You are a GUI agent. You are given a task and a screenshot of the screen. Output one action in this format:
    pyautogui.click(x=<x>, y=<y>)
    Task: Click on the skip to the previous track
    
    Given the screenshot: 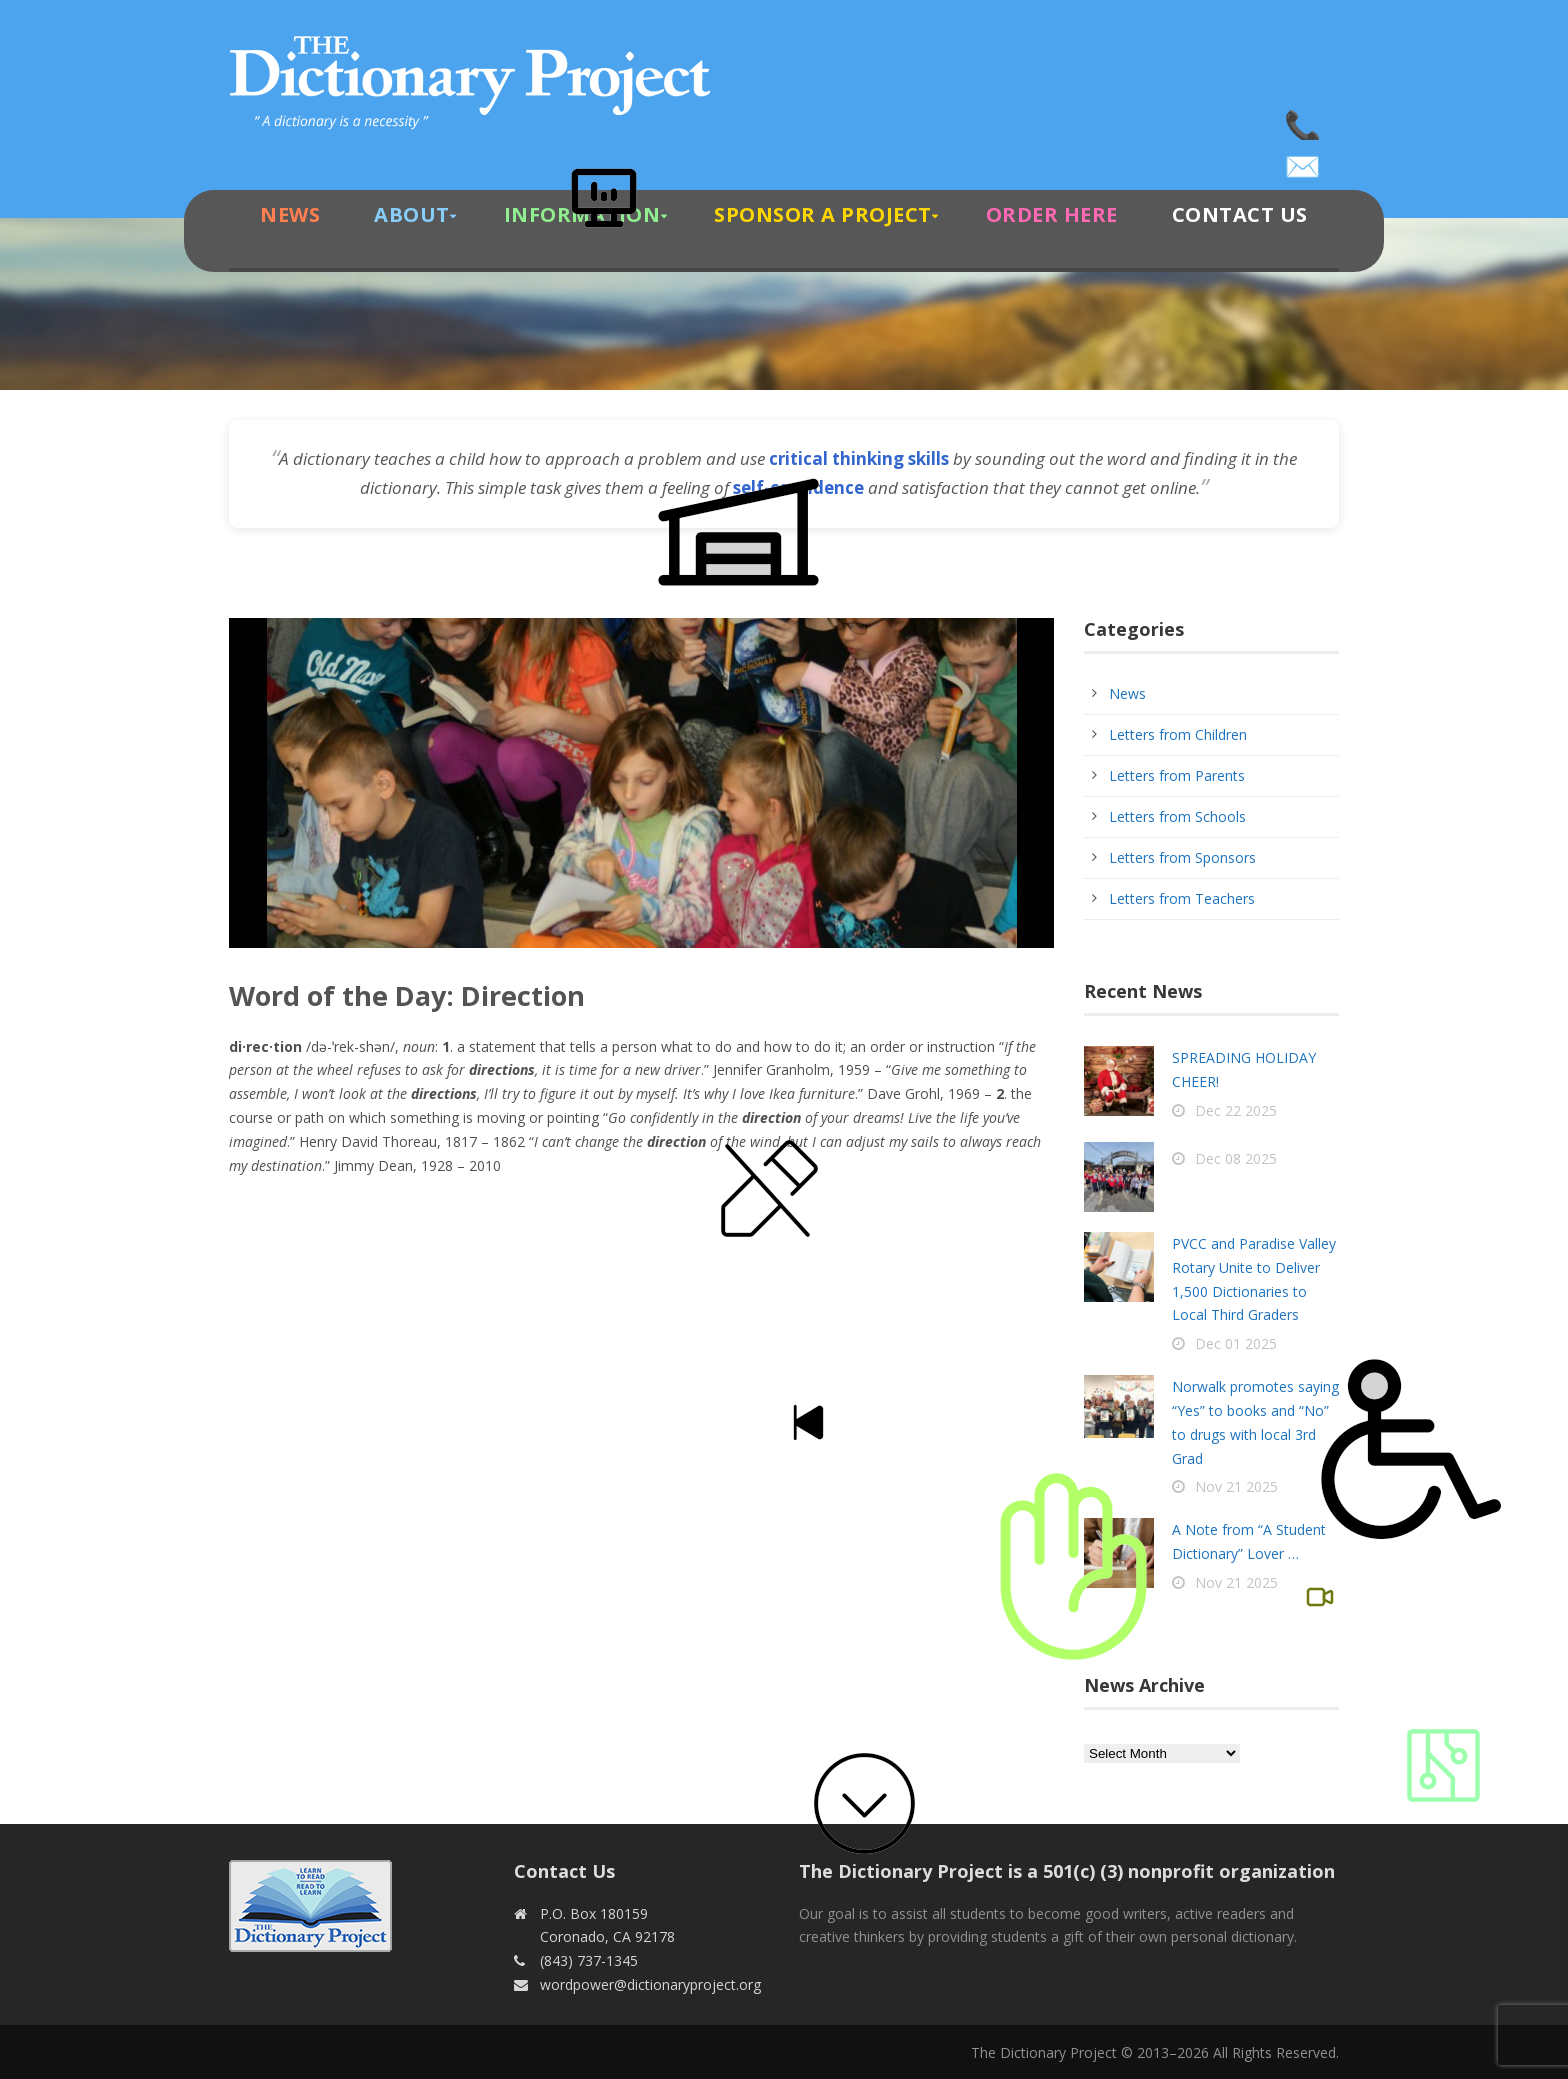 What is the action you would take?
    pyautogui.click(x=808, y=1422)
    